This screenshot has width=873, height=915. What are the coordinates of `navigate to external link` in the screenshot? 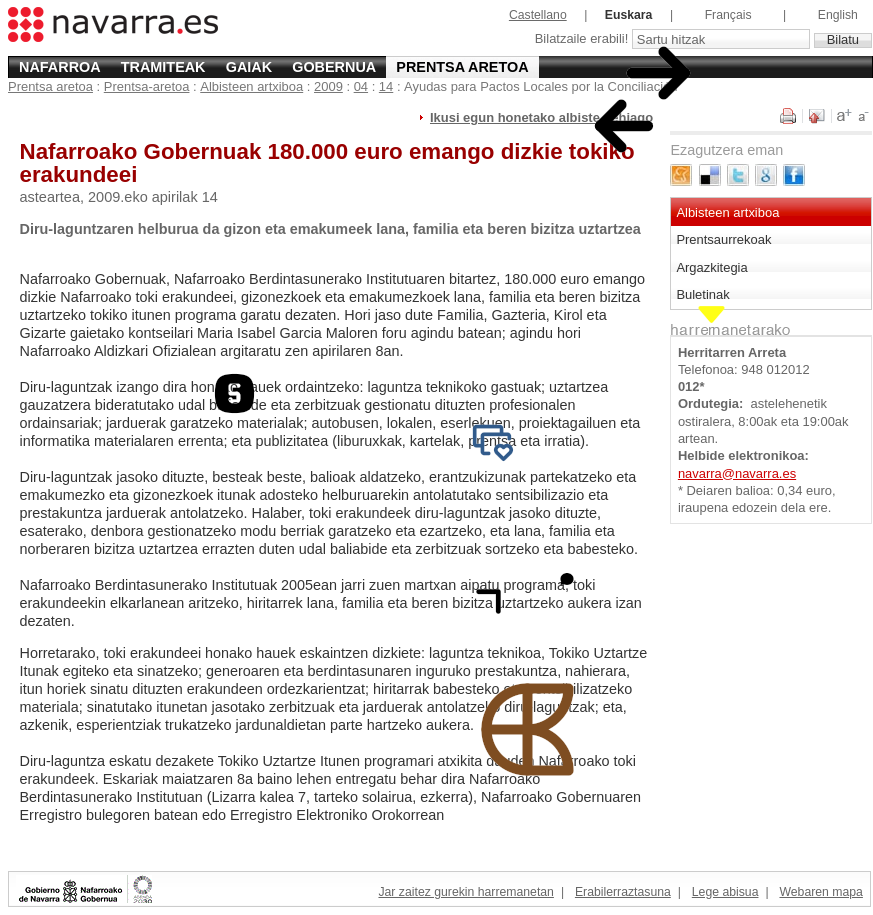 It's located at (488, 601).